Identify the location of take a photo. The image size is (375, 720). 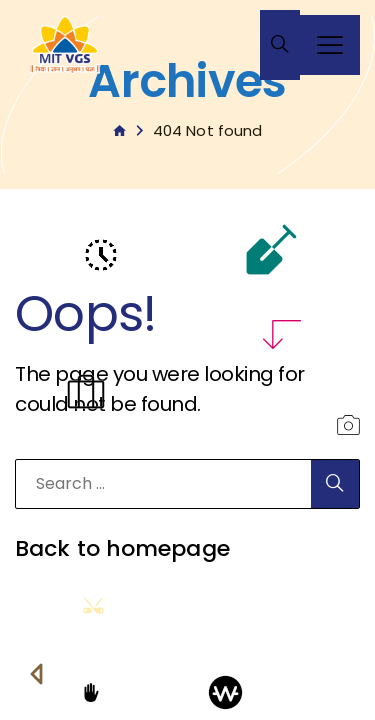
(348, 425).